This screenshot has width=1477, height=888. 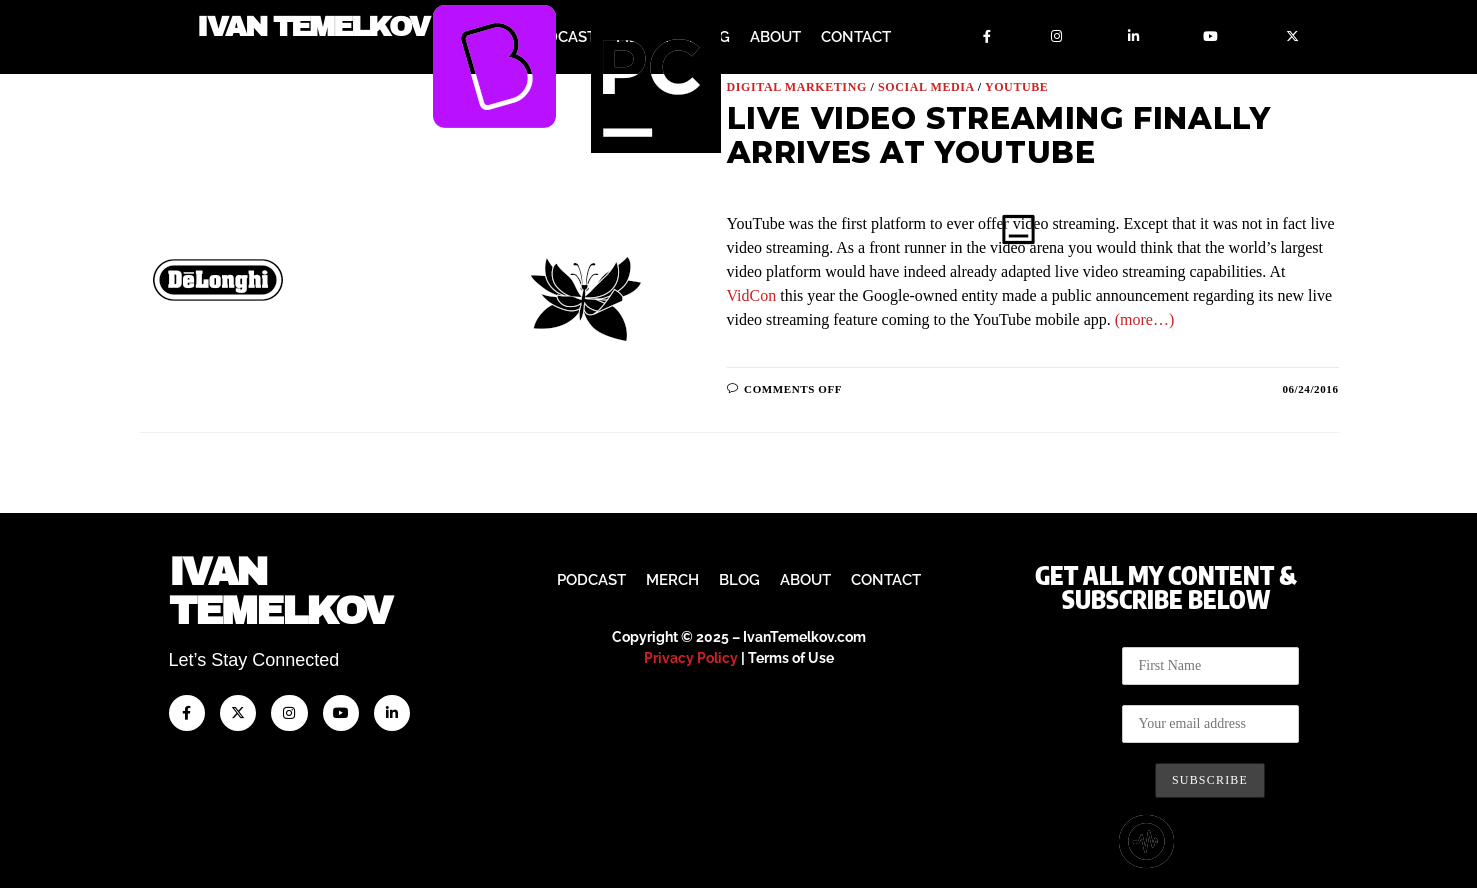 I want to click on open the BYJU'S learning app, so click(x=494, y=66).